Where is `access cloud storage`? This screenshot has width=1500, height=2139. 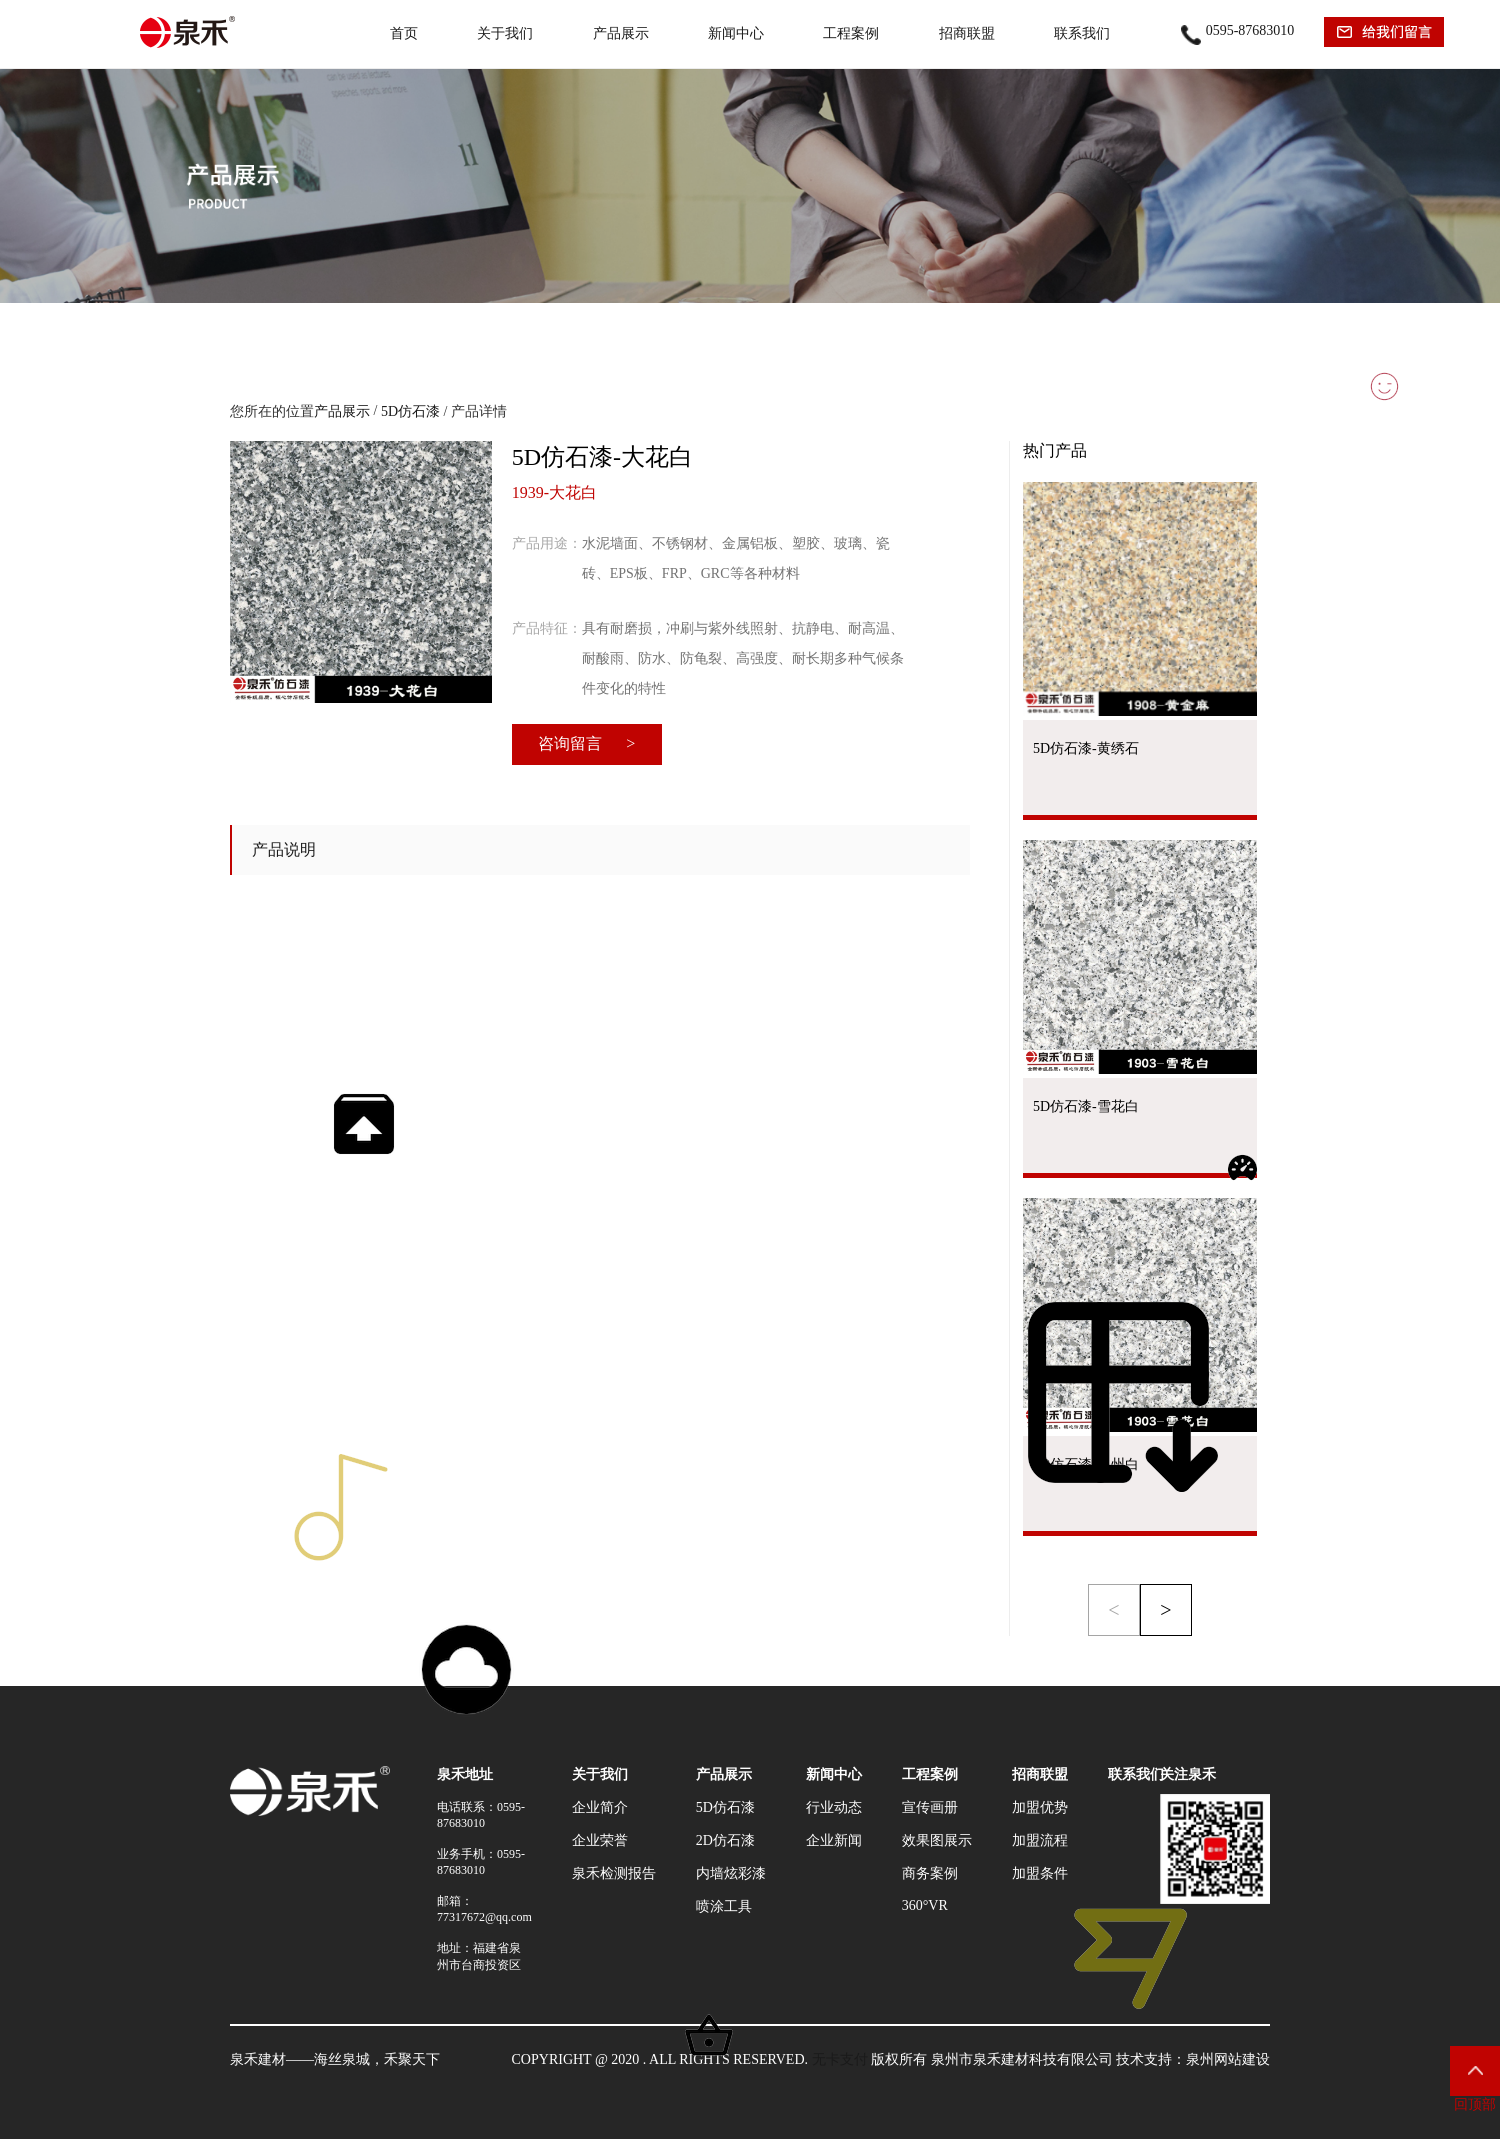 access cloud storage is located at coordinates (466, 1669).